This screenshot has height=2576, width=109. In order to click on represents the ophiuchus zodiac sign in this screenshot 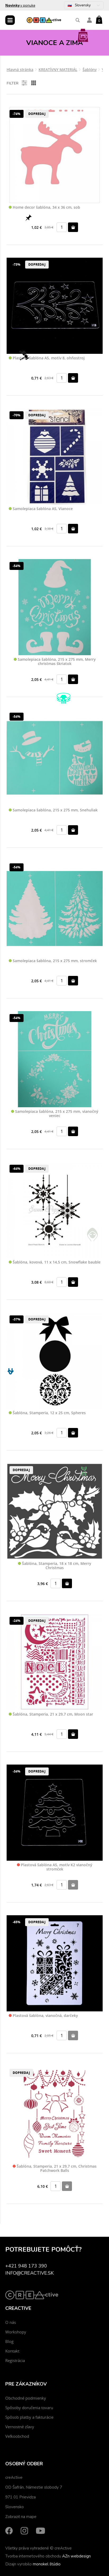, I will do `click(11, 1371)`.